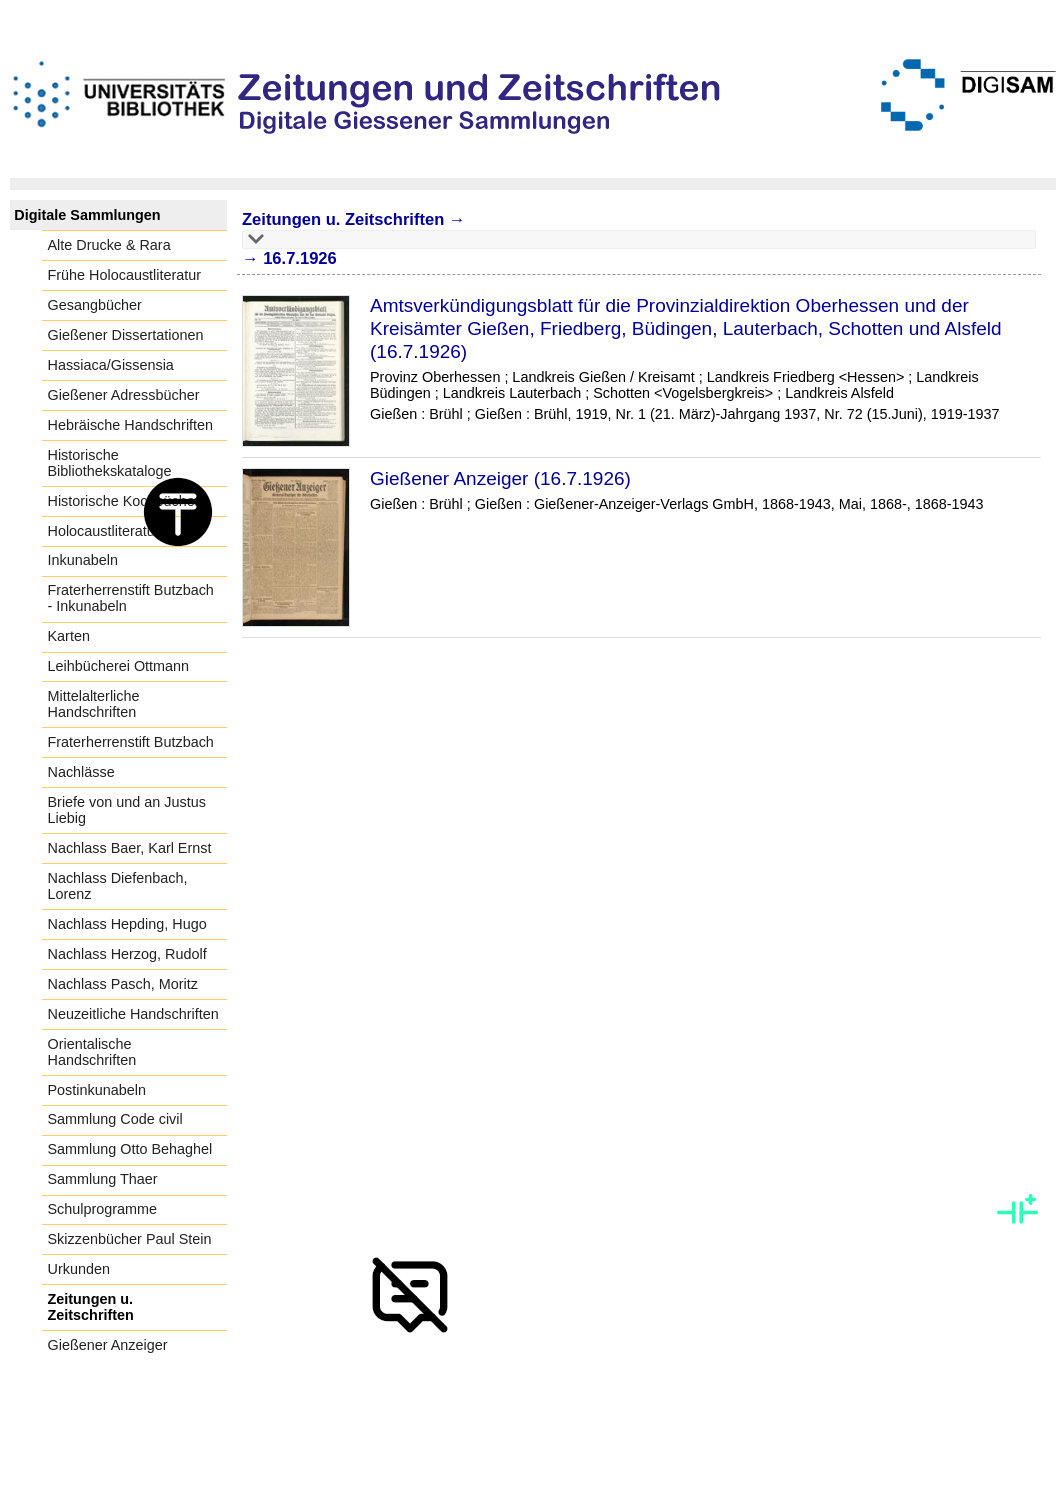  What do you see at coordinates (178, 512) in the screenshot?
I see `indicates kazakhstani tenge currency` at bounding box center [178, 512].